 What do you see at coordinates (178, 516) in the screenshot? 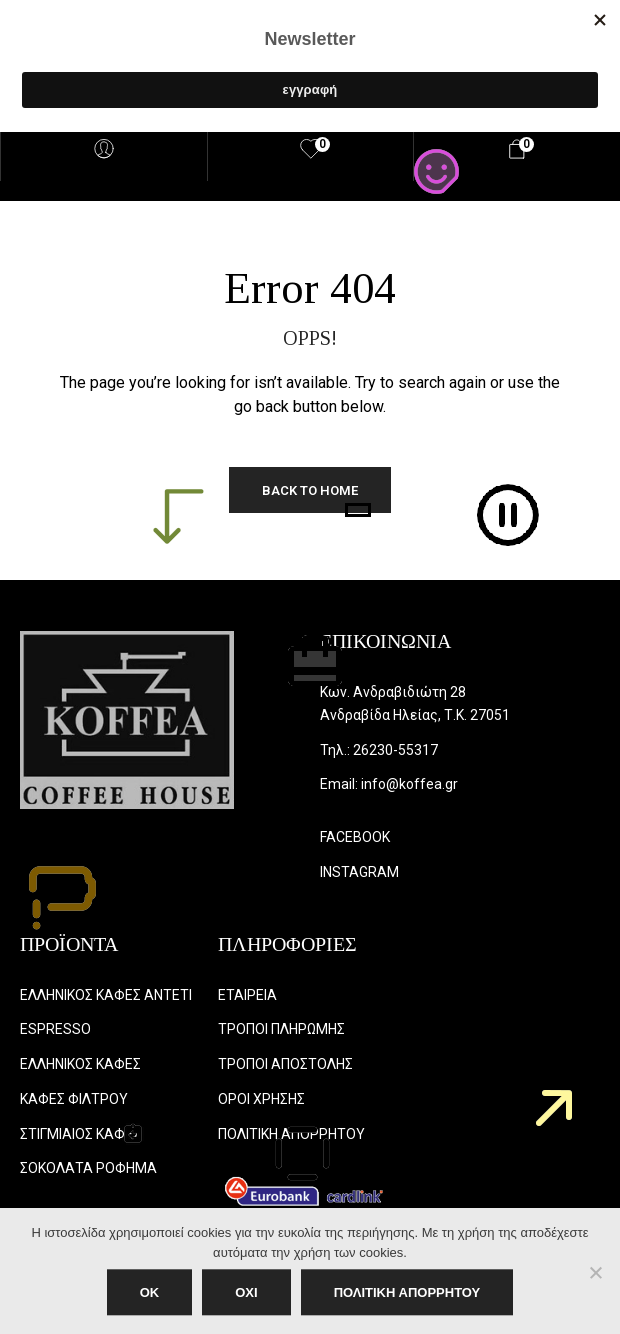
I see `navigate back and down in a menu hierarchy` at bounding box center [178, 516].